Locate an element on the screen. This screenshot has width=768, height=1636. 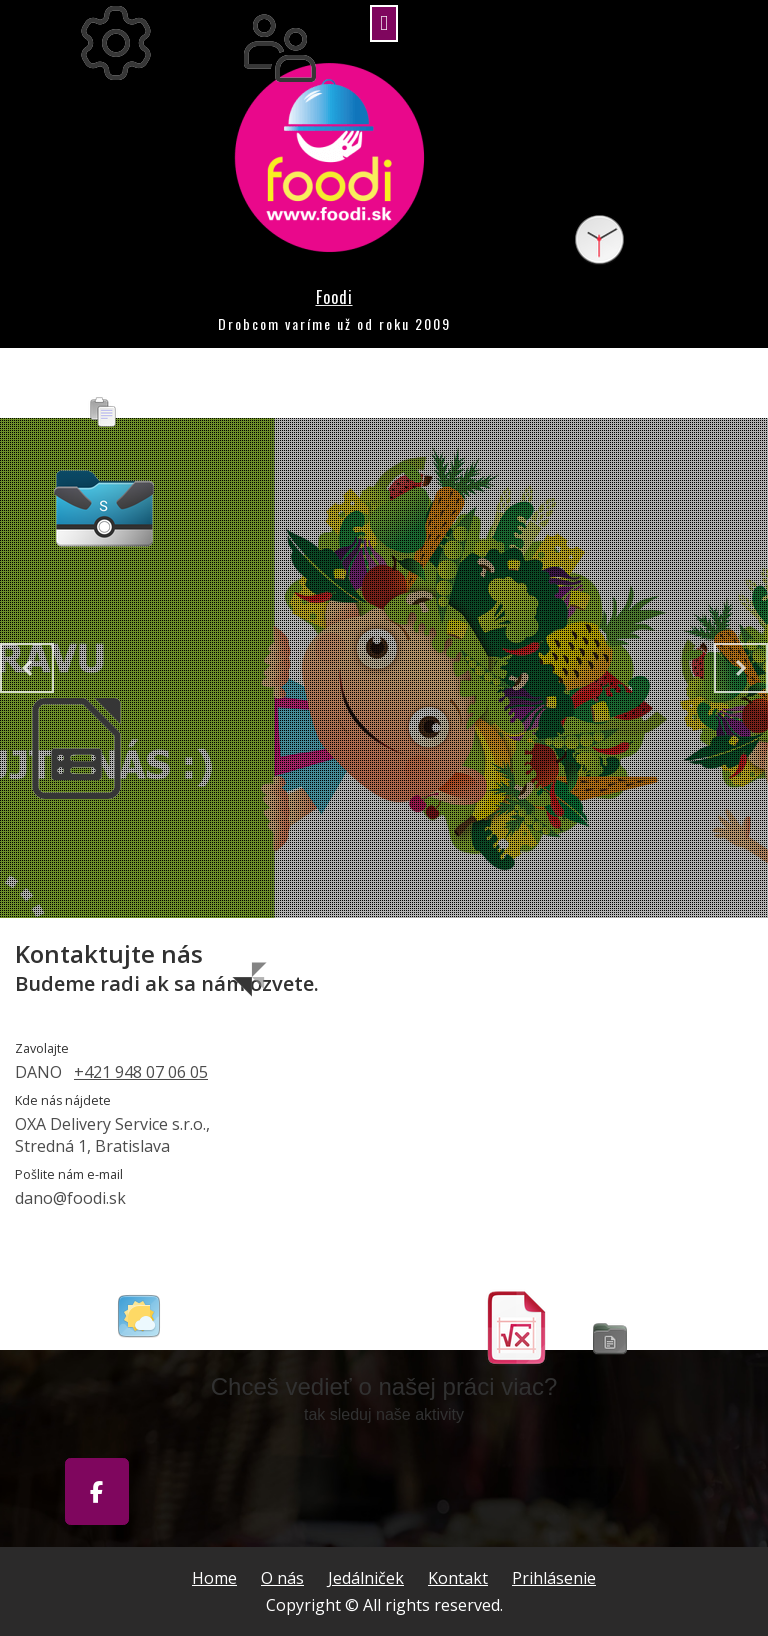
folder for storing pokémon great ball-related files is located at coordinates (104, 511).